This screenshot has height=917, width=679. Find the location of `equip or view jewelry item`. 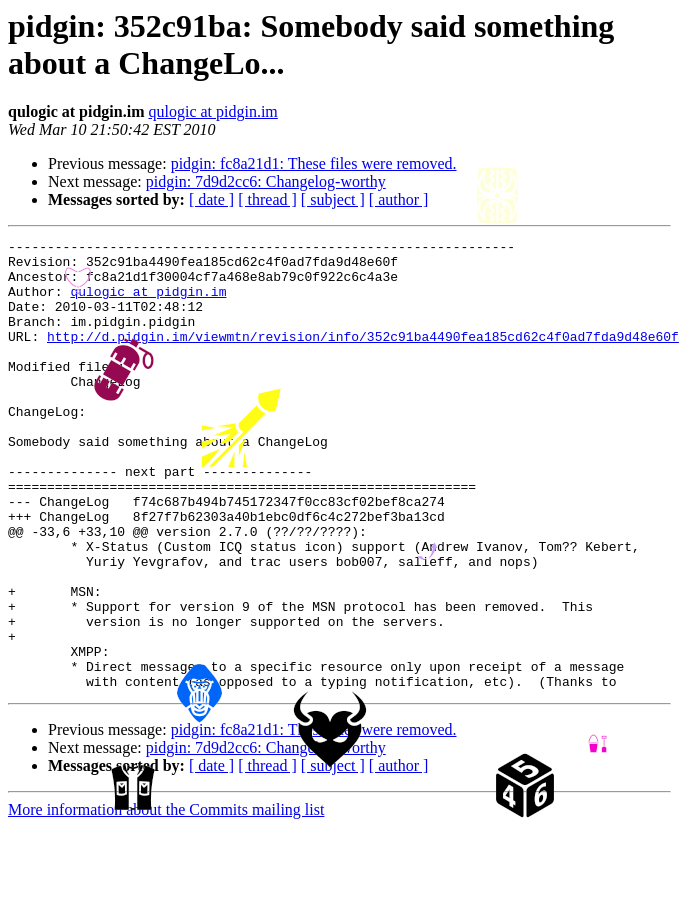

equip or view jewelry item is located at coordinates (78, 281).